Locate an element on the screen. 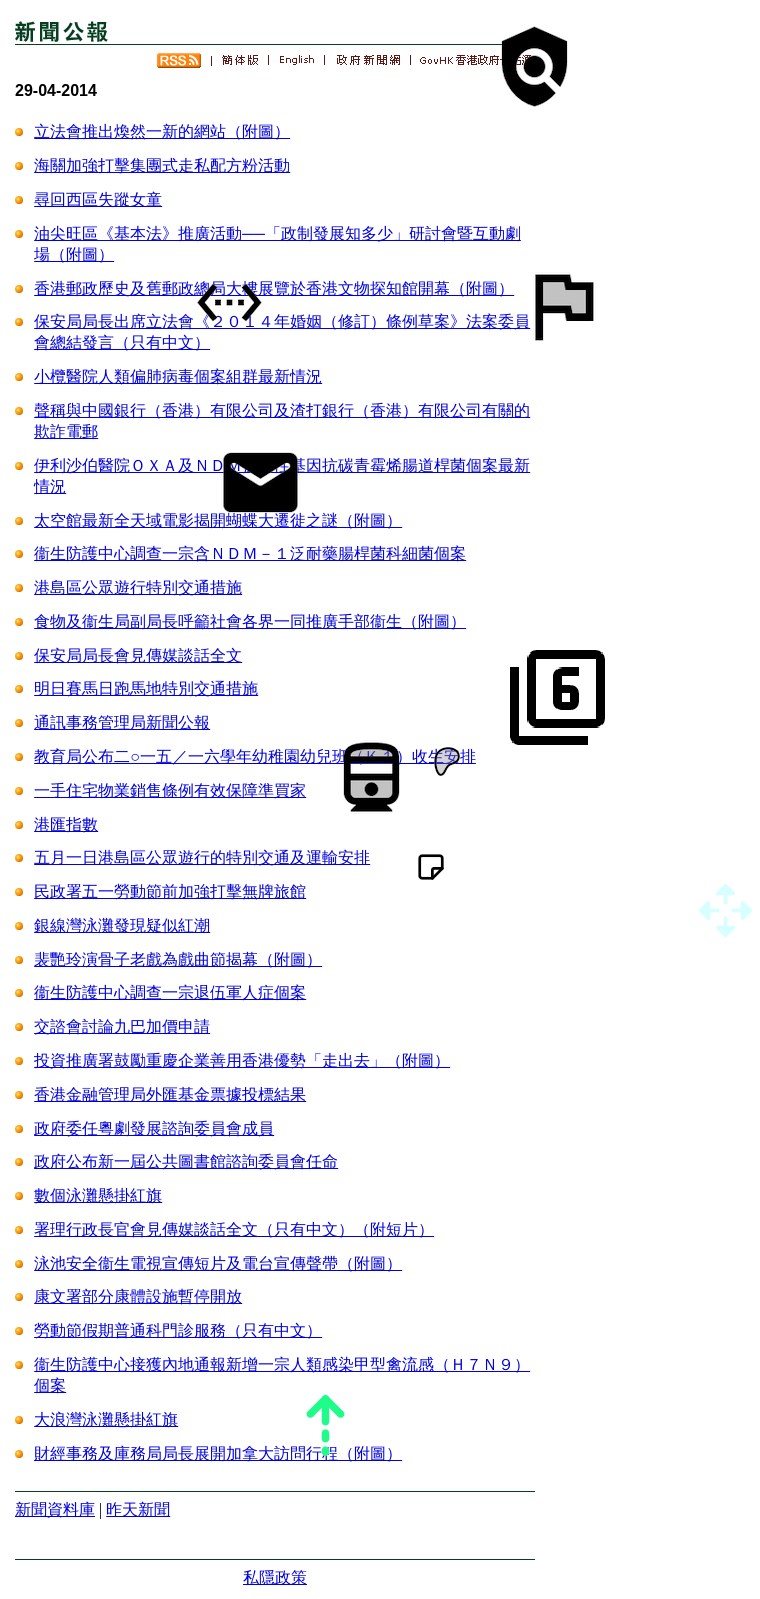 The width and height of the screenshot is (760, 1599). flag or report content is located at coordinates (562, 305).